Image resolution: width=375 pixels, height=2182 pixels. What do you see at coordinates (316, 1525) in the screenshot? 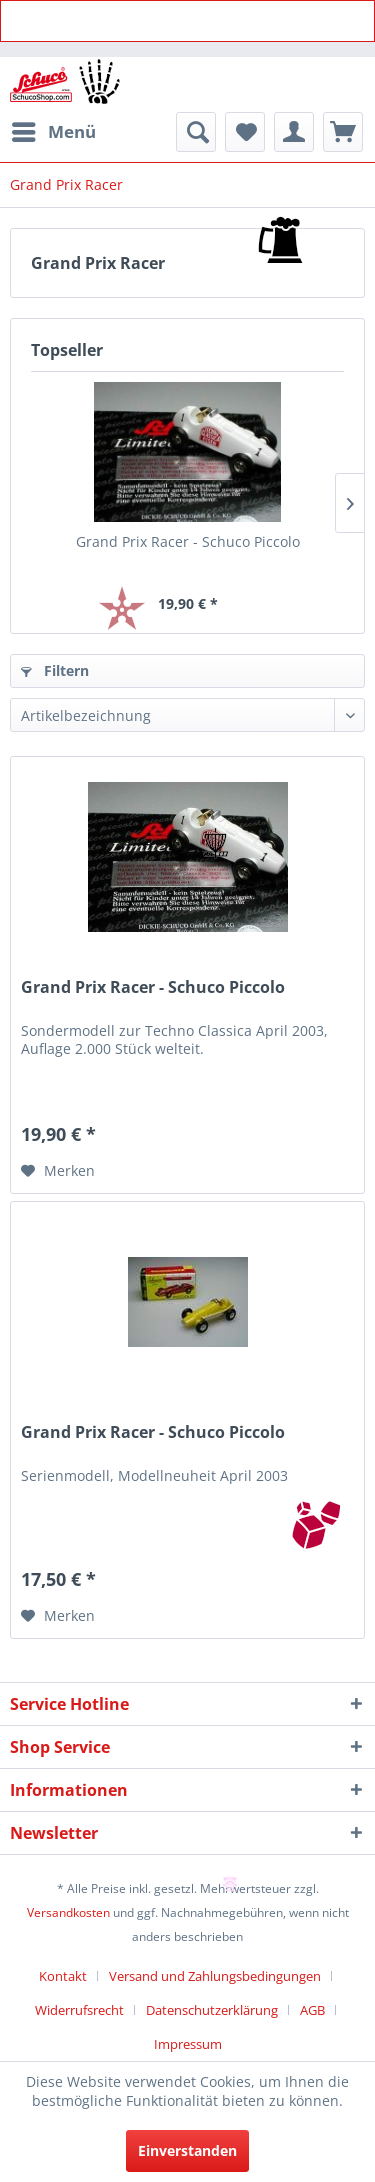
I see `roll dice or randomize outcome` at bounding box center [316, 1525].